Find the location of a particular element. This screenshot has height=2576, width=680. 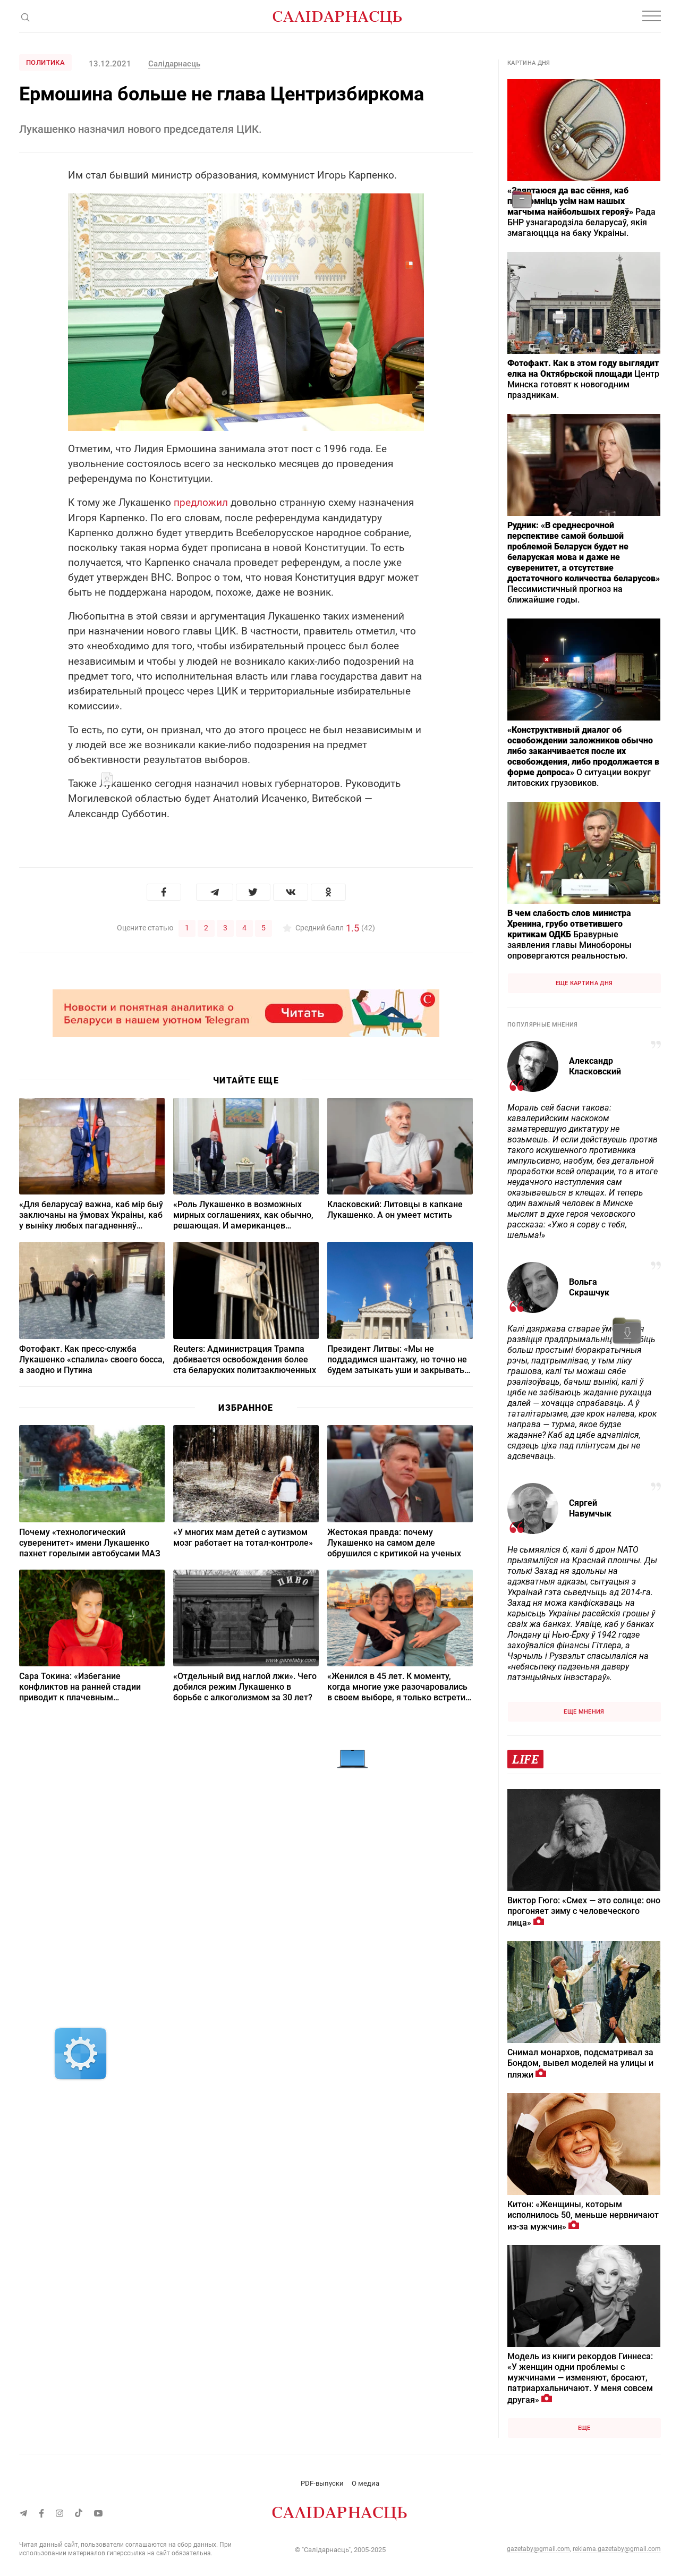

open downloads folder is located at coordinates (627, 1331).